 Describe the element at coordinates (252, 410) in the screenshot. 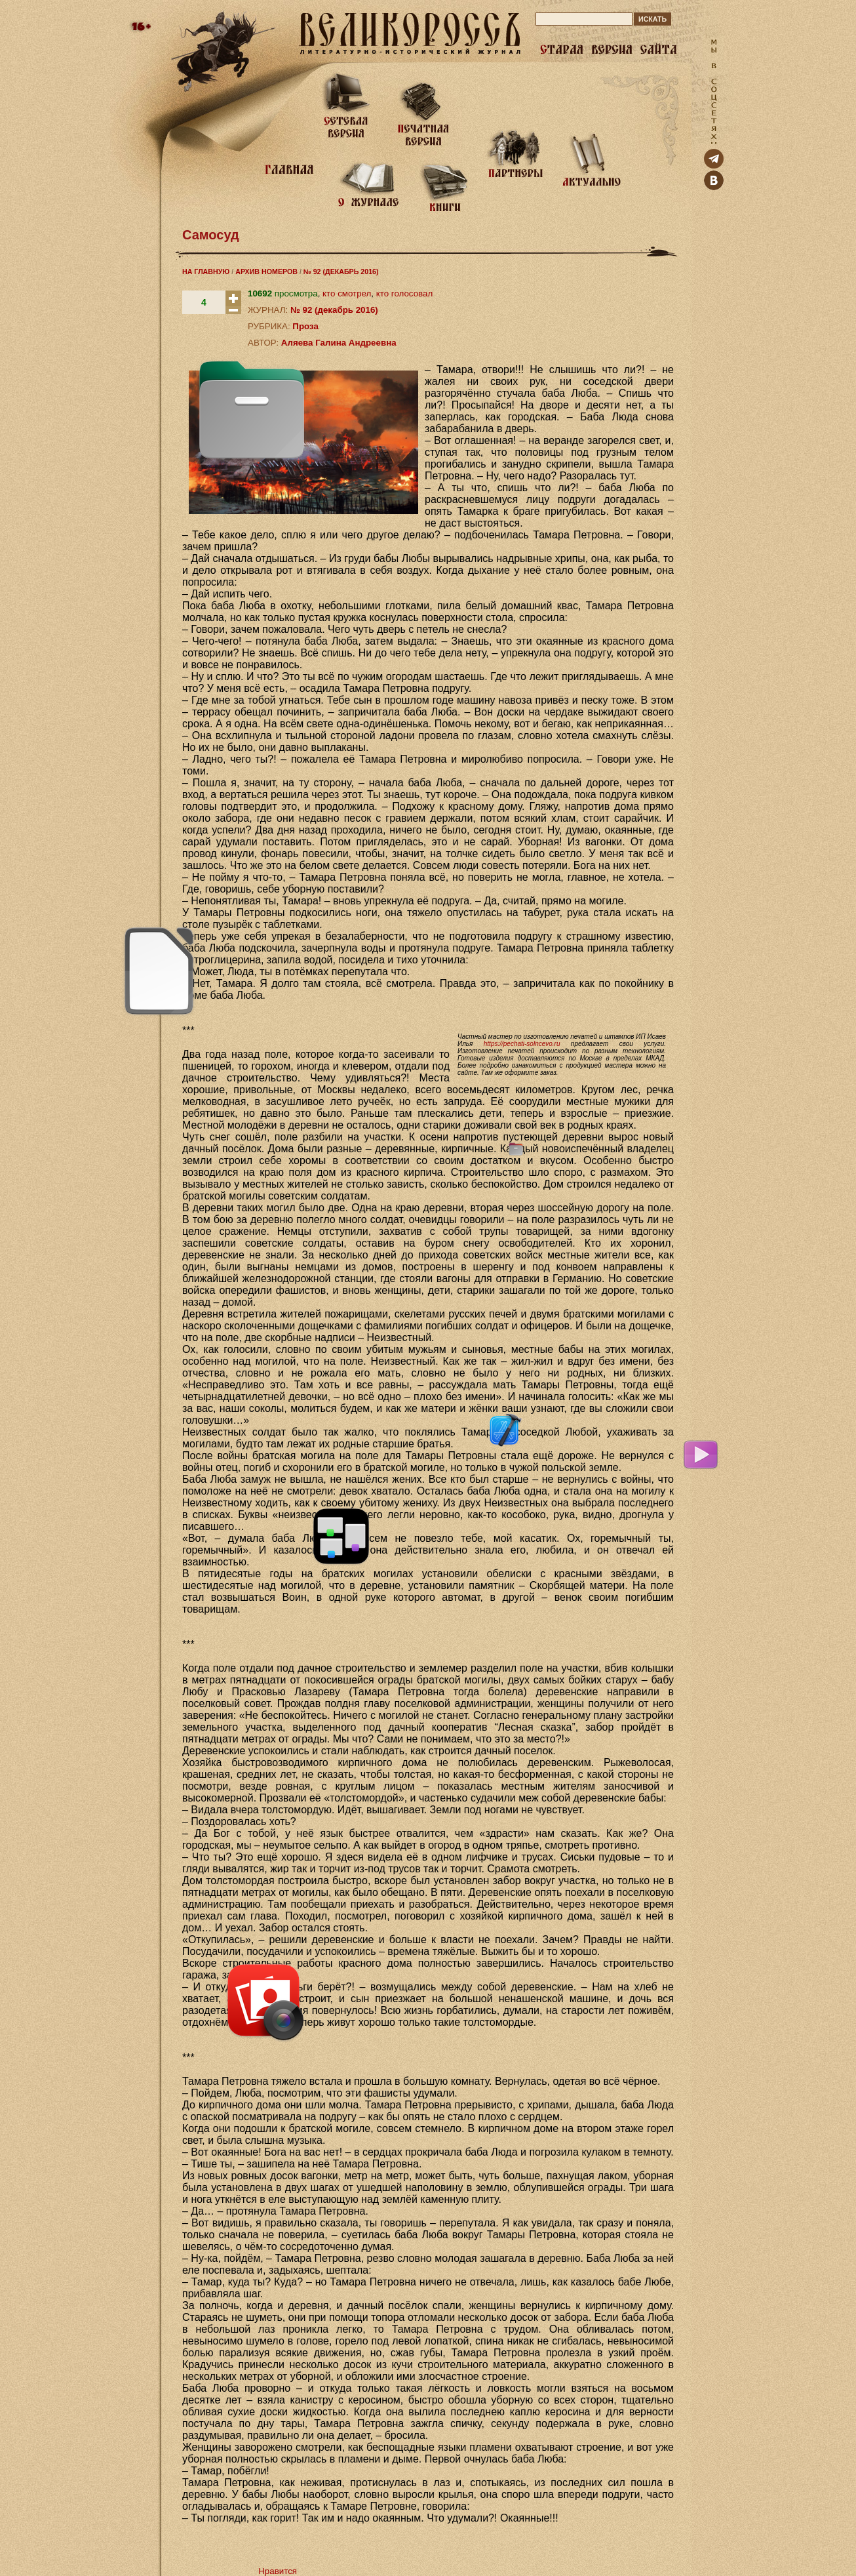

I see `open the file manager` at that location.